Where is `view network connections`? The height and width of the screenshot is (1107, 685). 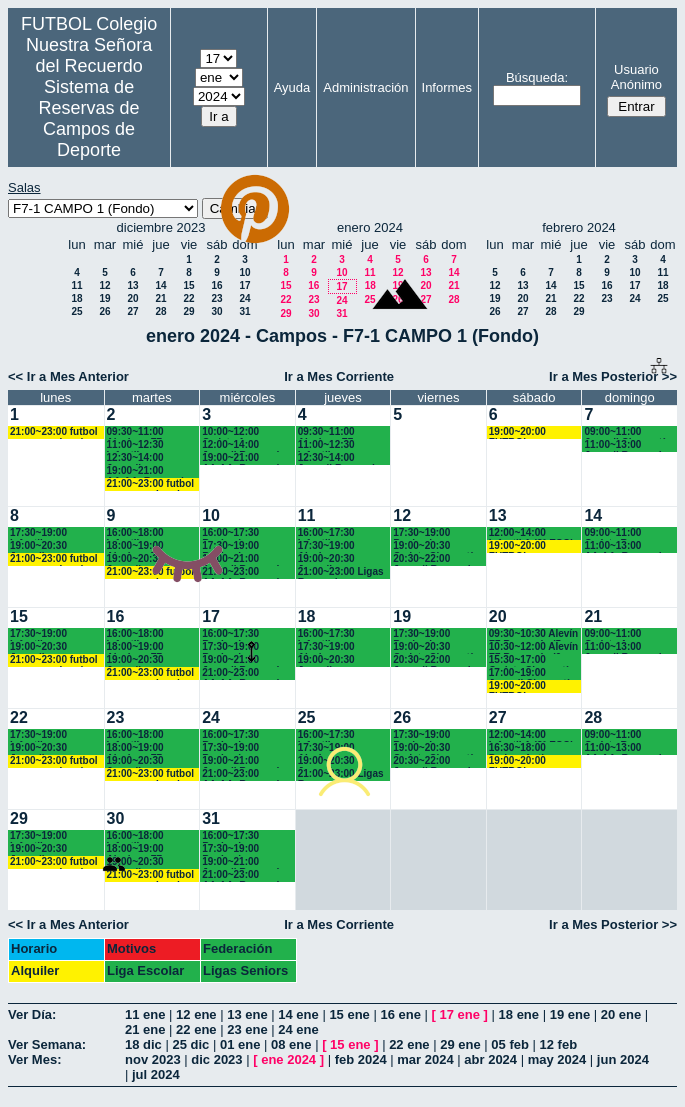 view network connections is located at coordinates (659, 366).